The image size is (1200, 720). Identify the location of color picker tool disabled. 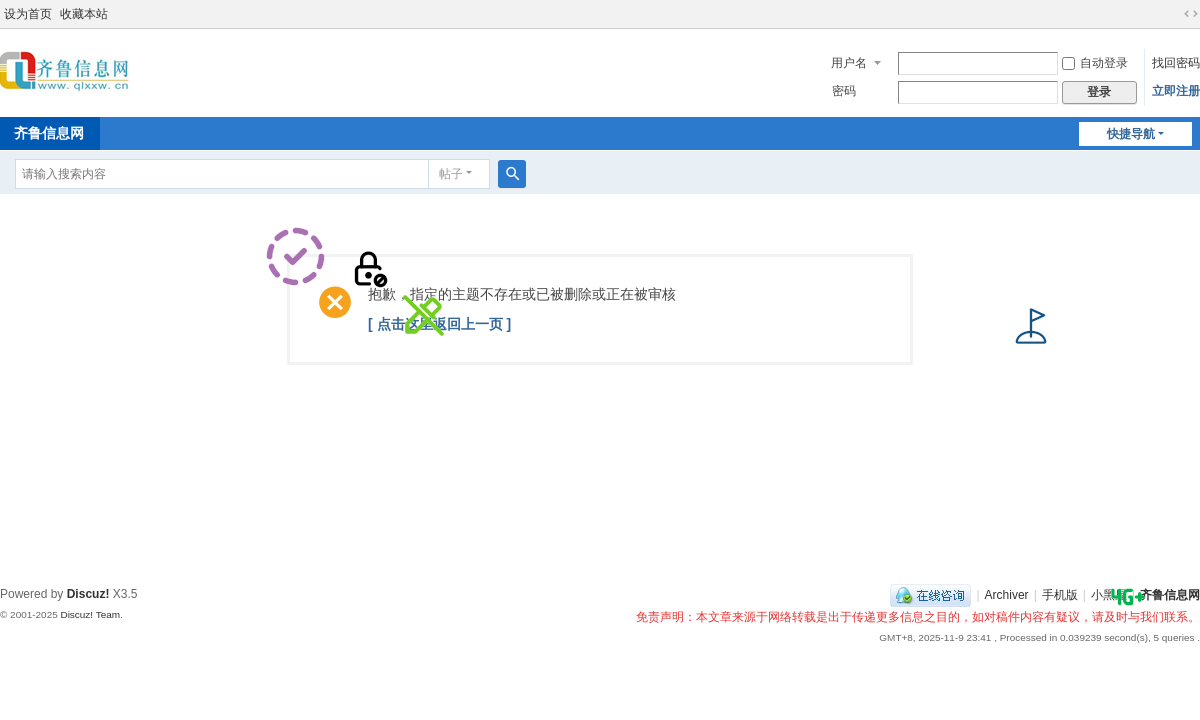
(423, 315).